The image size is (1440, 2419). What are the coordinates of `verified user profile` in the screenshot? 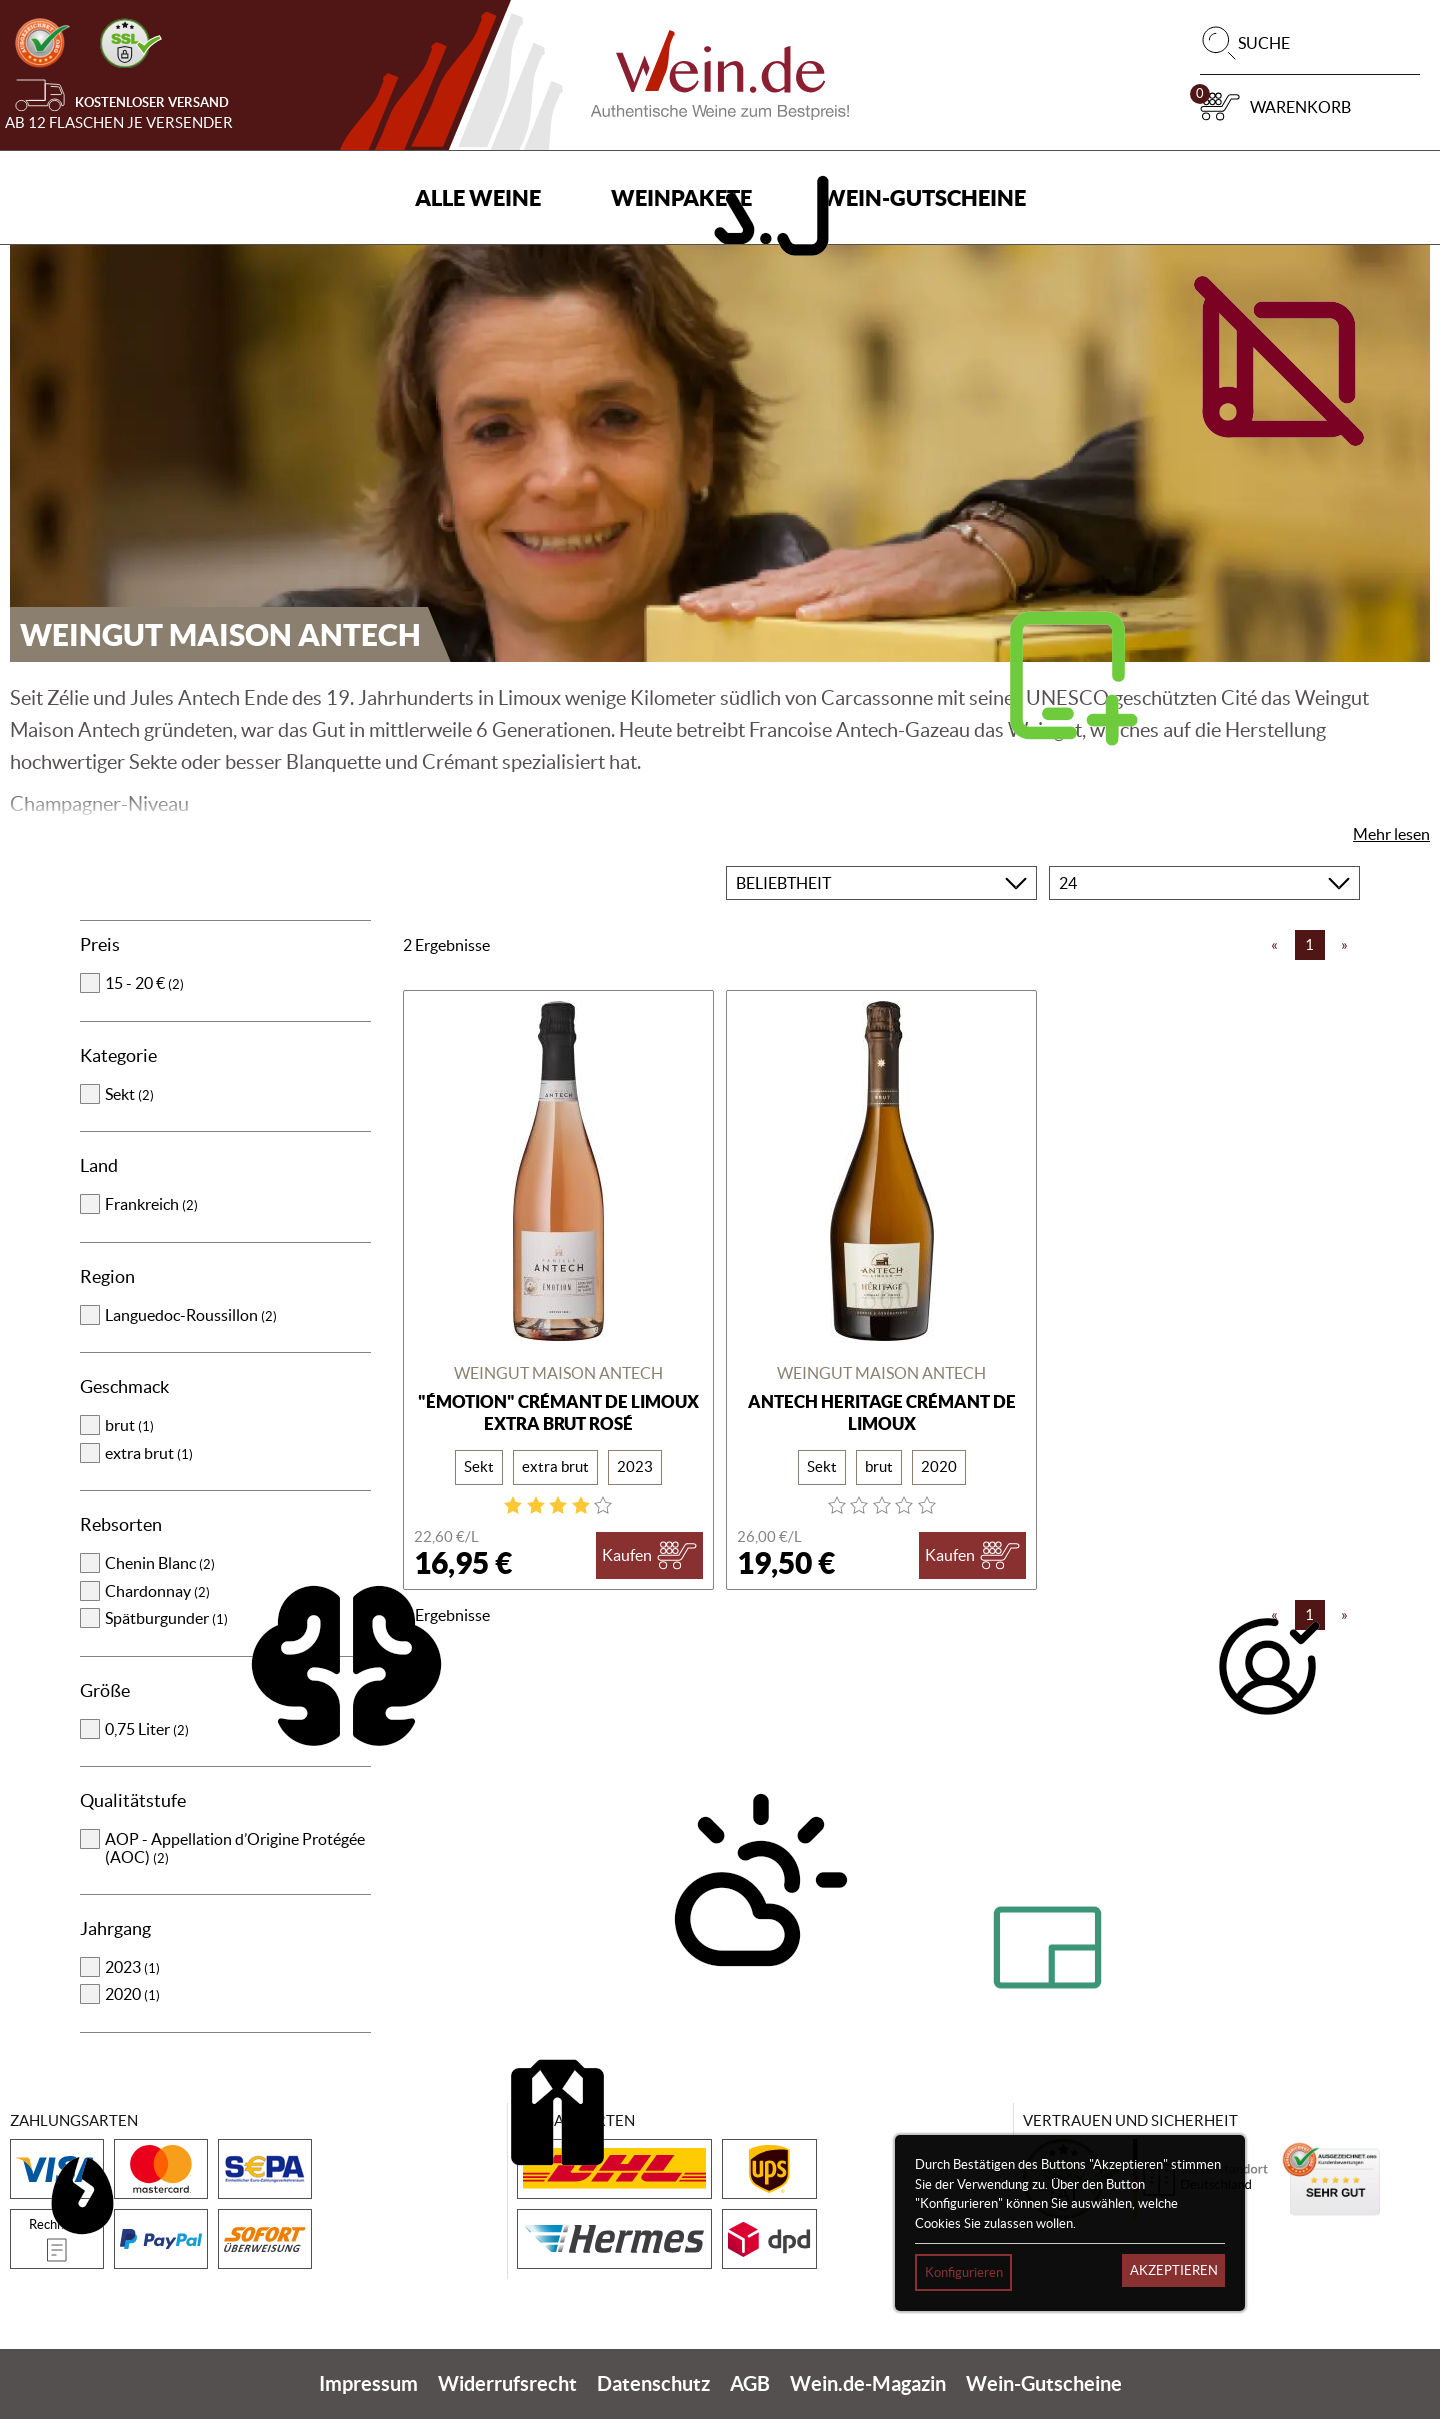 It's located at (1267, 1666).